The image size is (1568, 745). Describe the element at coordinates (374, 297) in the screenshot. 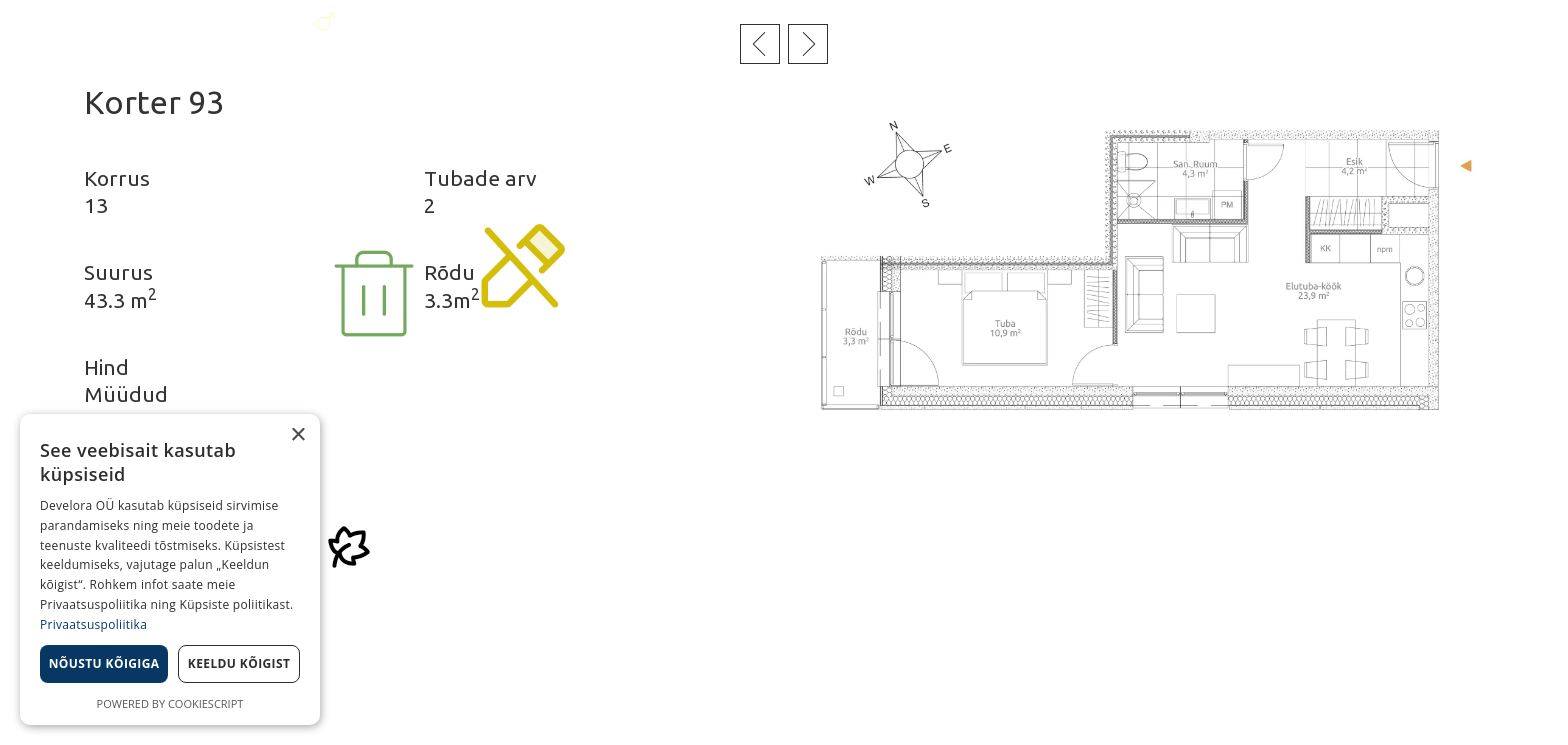

I see `delete this item` at that location.